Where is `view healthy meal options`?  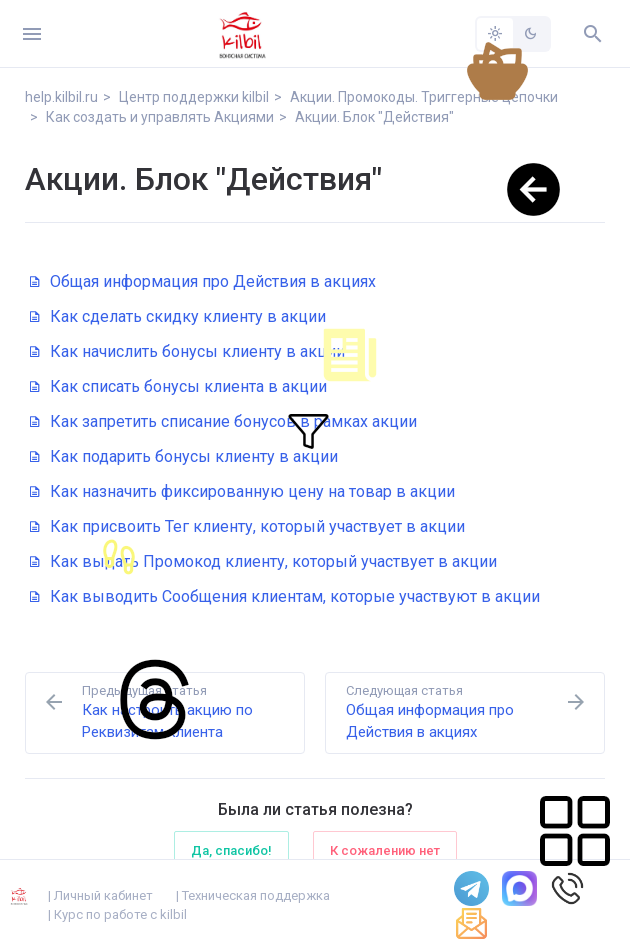
view healthy meal options is located at coordinates (497, 69).